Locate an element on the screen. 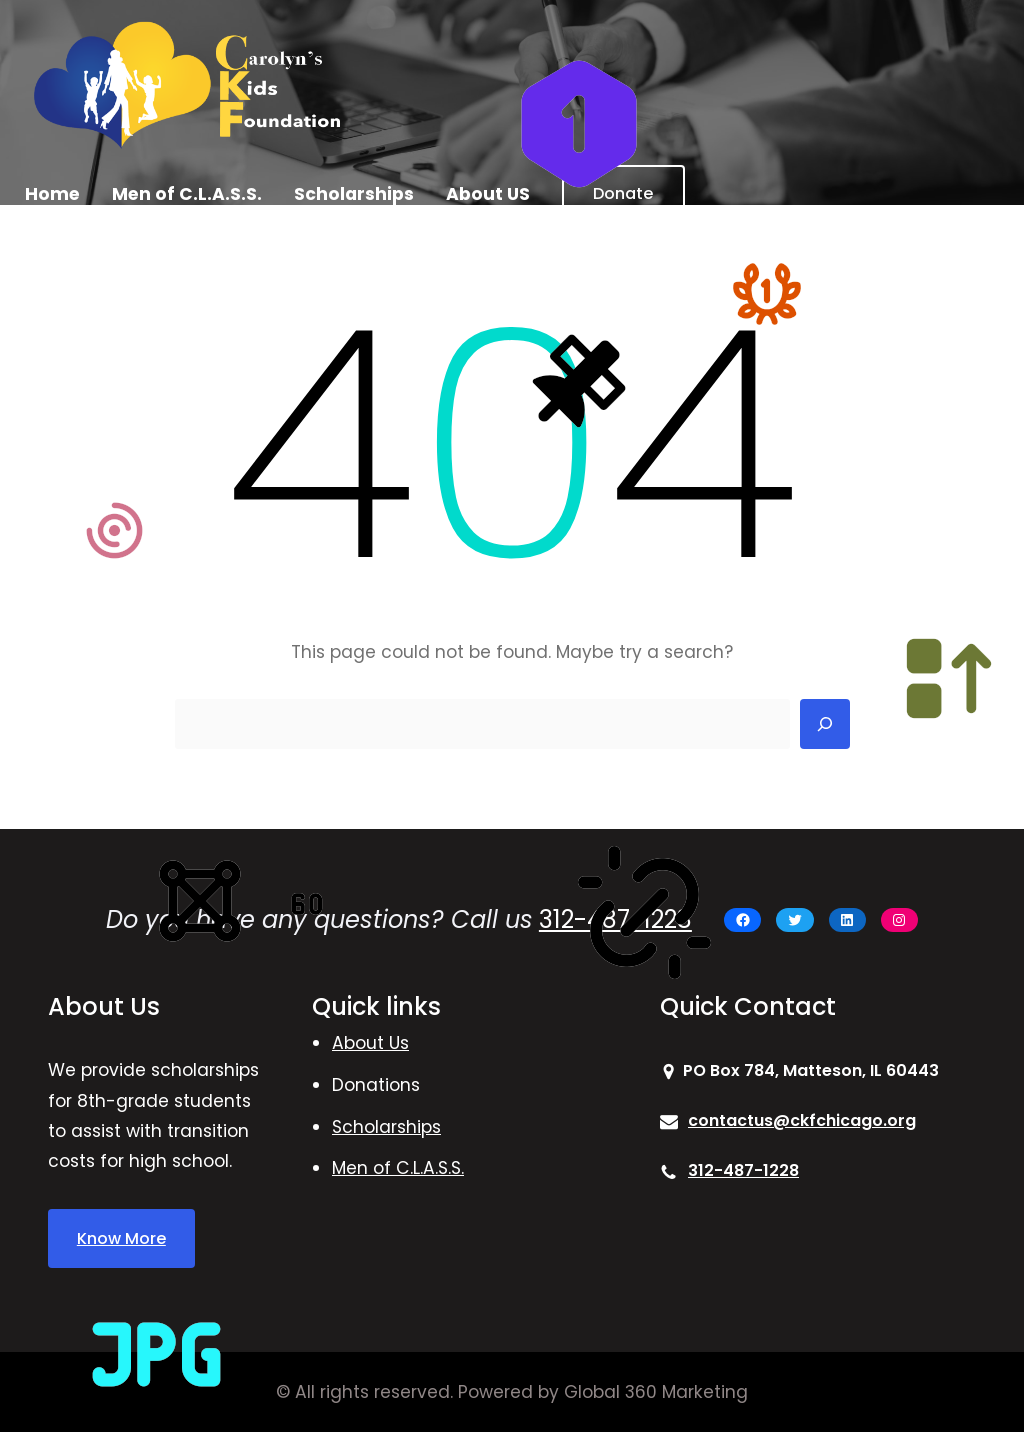 This screenshot has height=1432, width=1024. access satellite connection settings is located at coordinates (579, 381).